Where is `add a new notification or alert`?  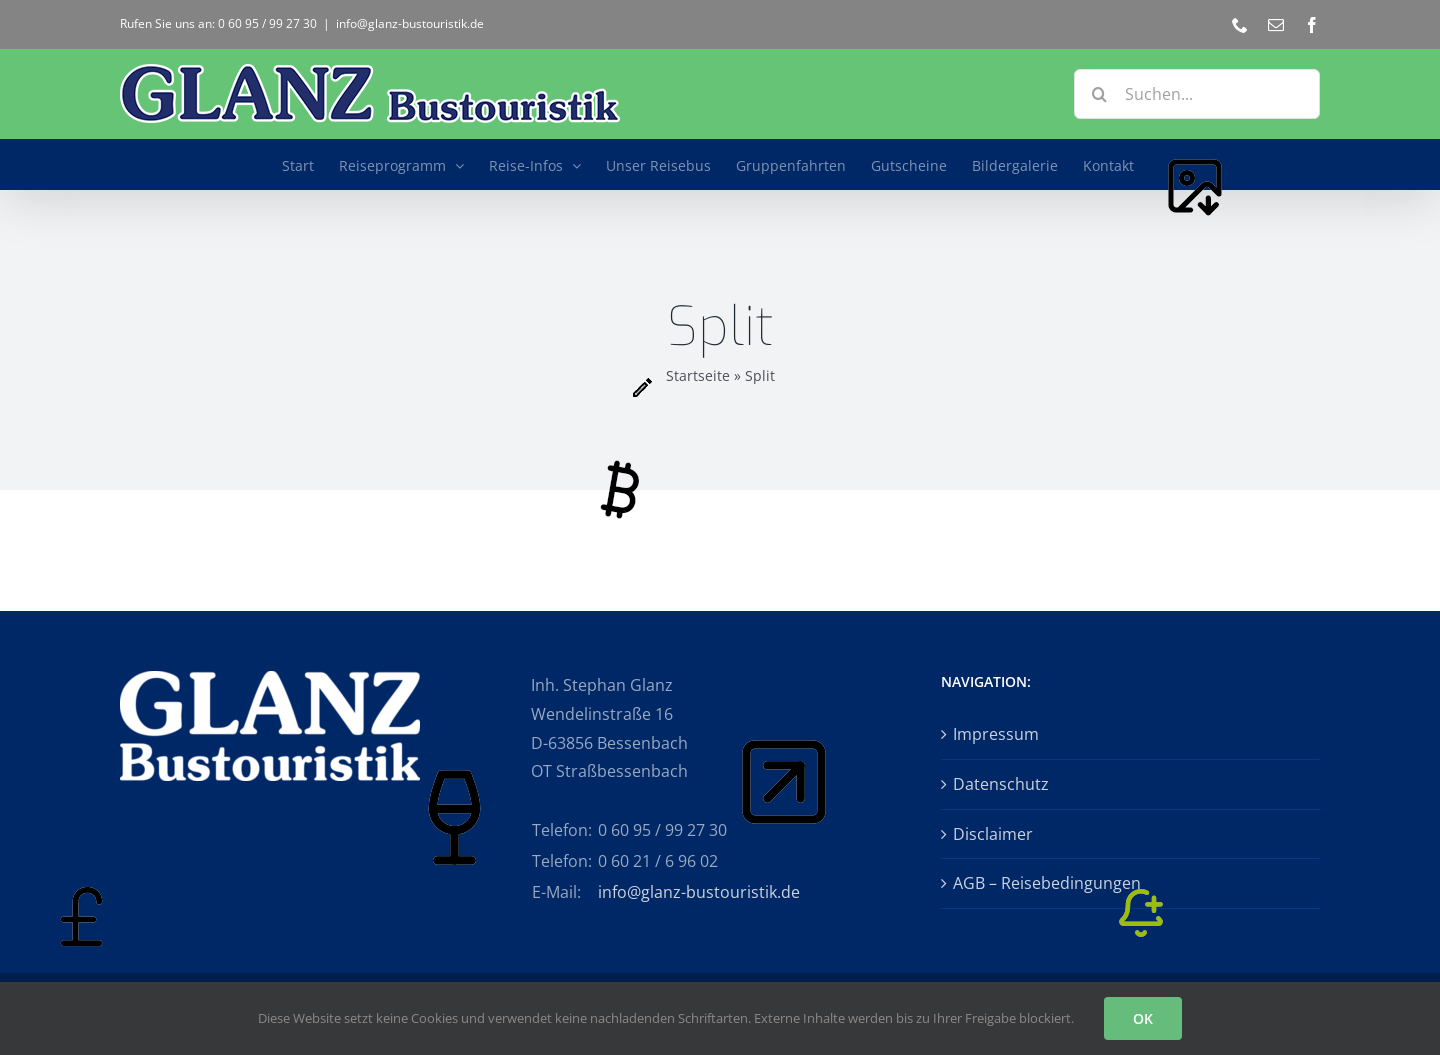 add a new notification or alert is located at coordinates (1141, 913).